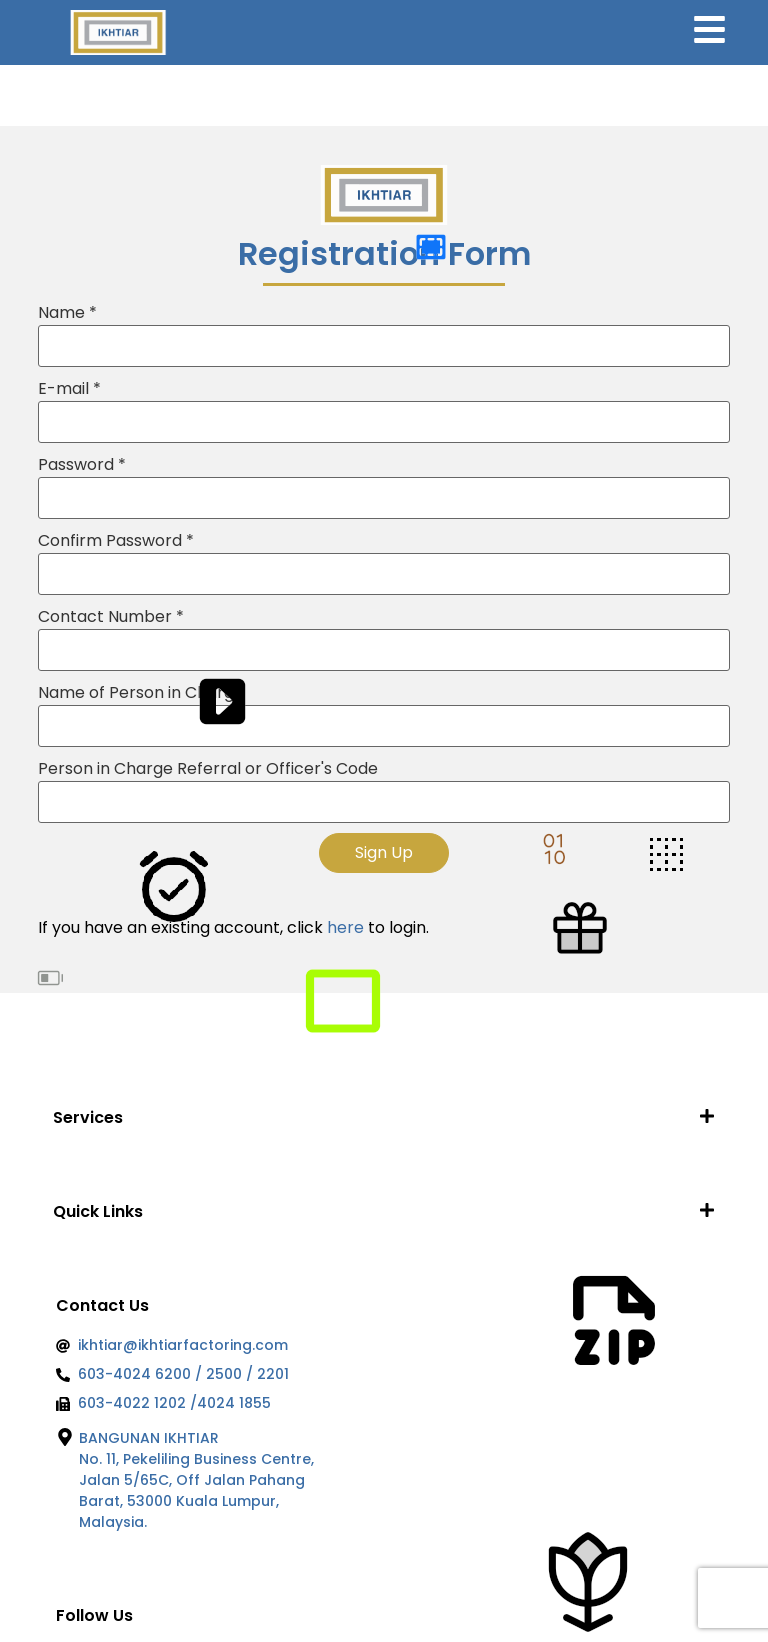  I want to click on access garden or plant care features, so click(588, 1582).